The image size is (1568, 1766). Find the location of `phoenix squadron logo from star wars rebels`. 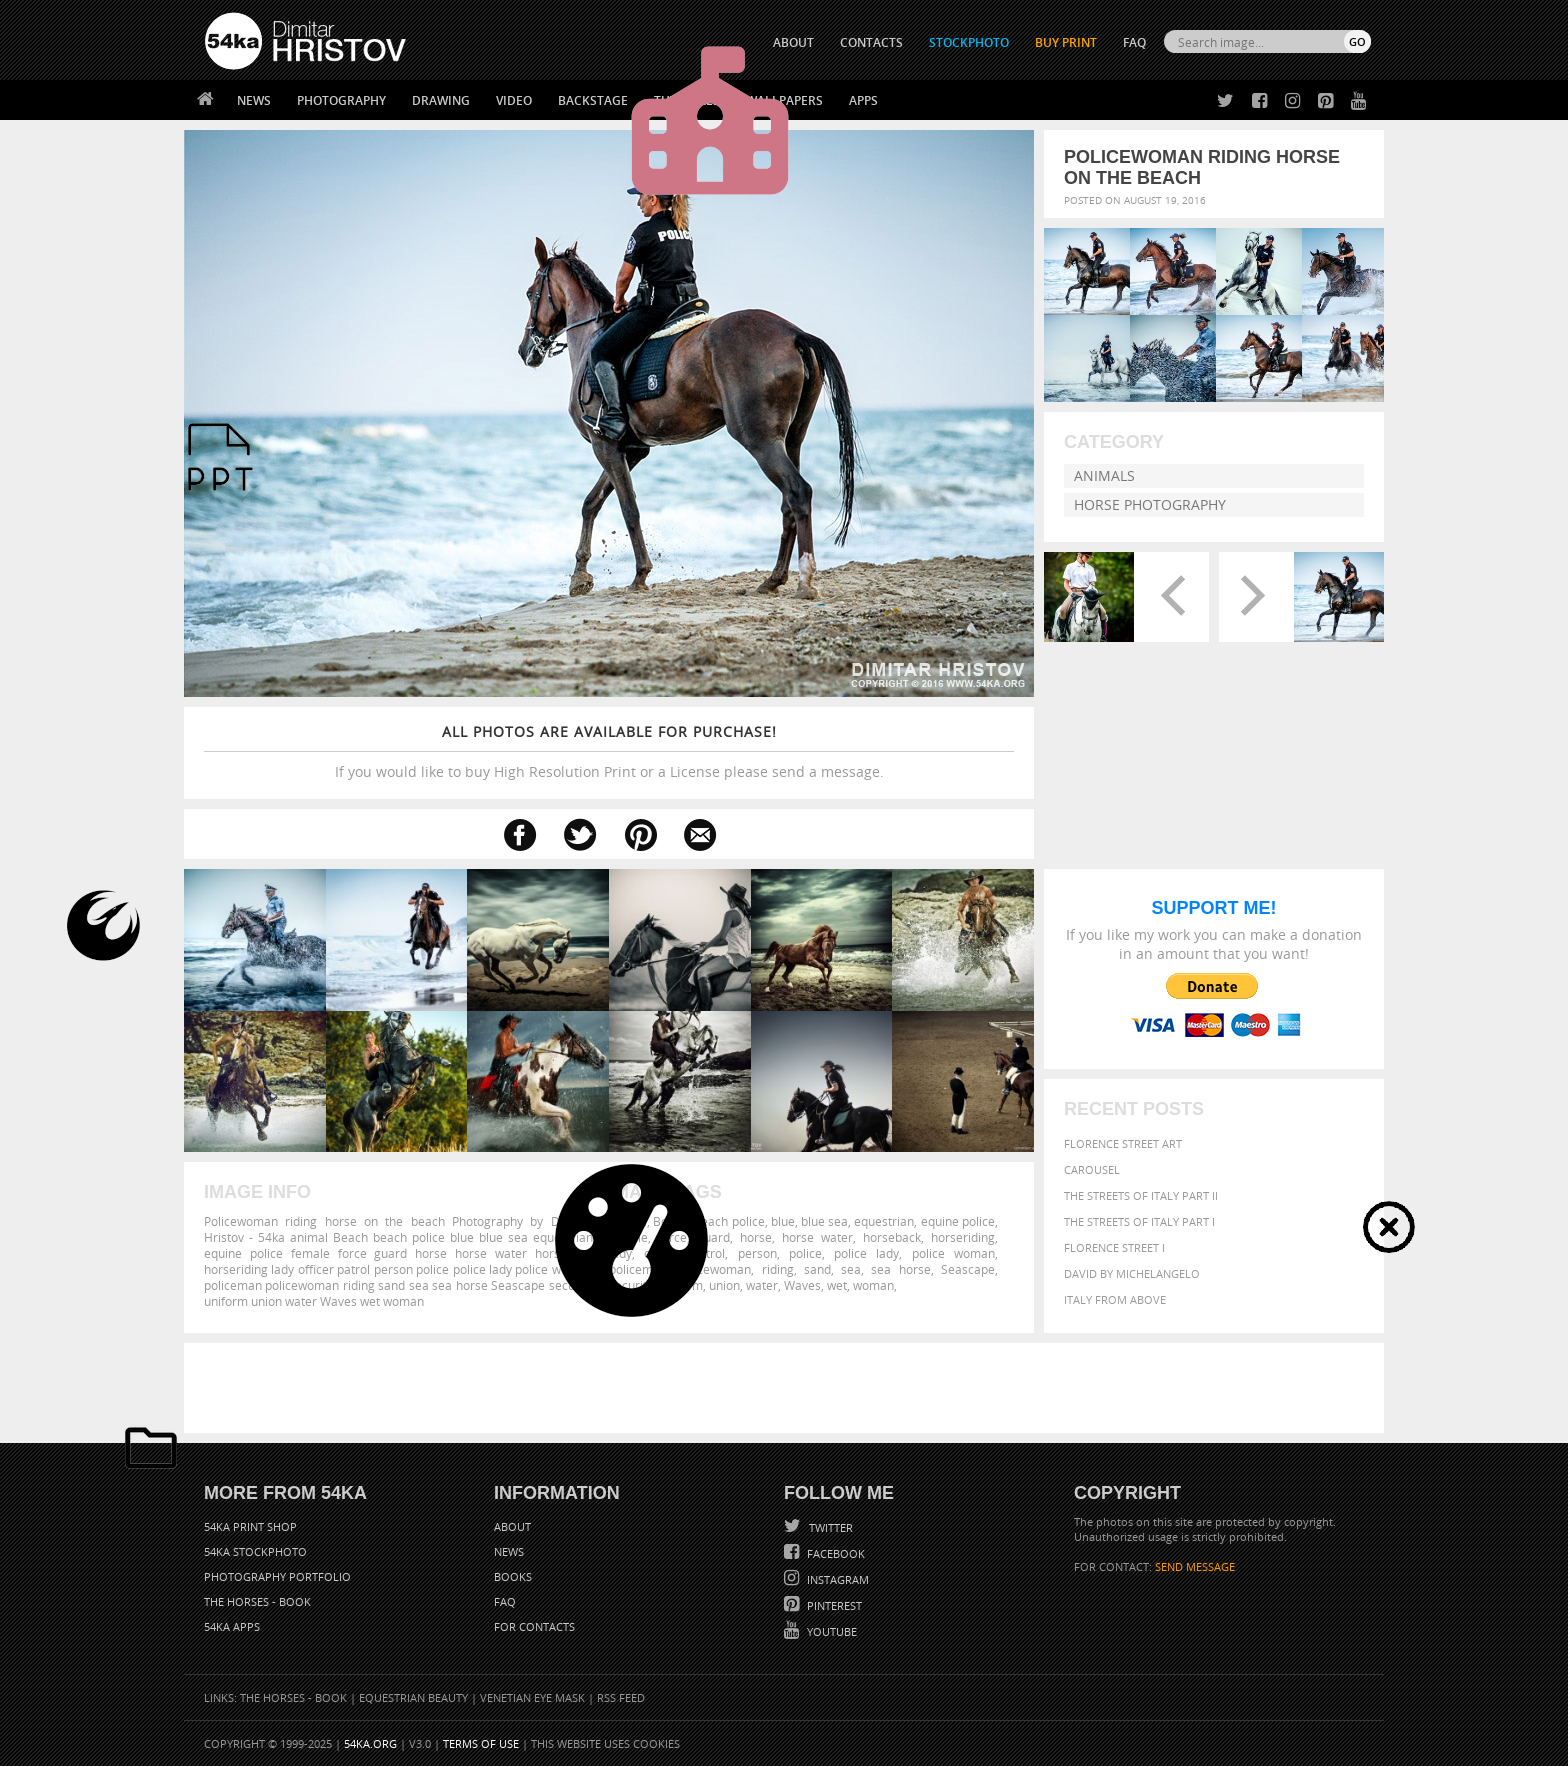

phoenix squadron logo from star wars rebels is located at coordinates (103, 925).